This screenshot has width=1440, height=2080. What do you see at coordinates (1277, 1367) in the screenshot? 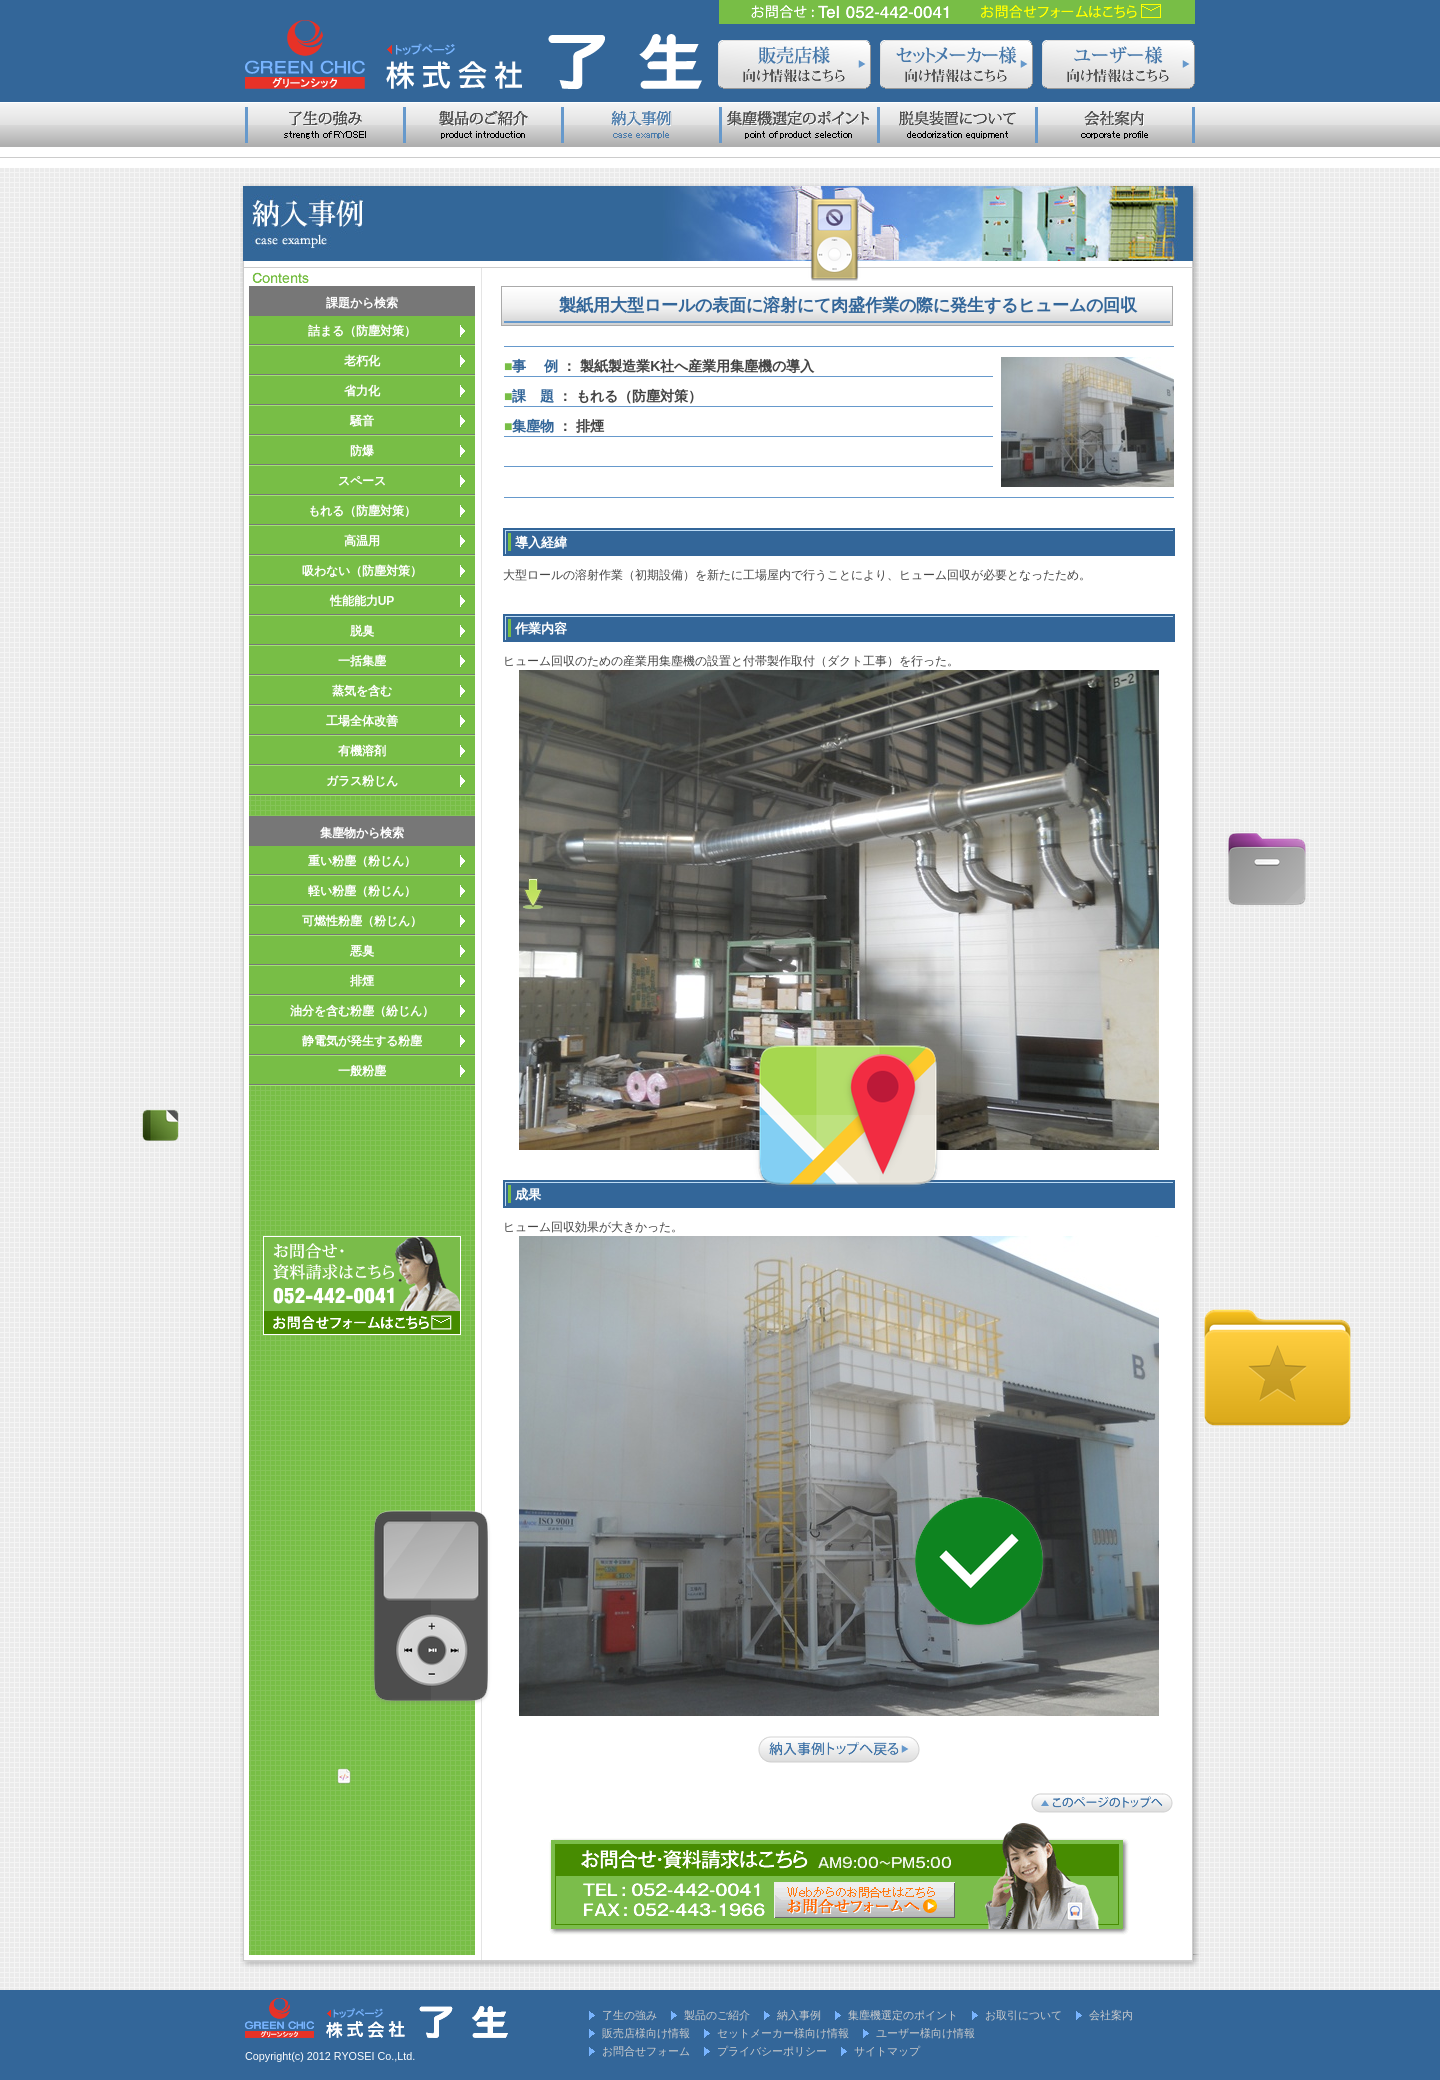
I see `access your bookmarked or favorite files` at bounding box center [1277, 1367].